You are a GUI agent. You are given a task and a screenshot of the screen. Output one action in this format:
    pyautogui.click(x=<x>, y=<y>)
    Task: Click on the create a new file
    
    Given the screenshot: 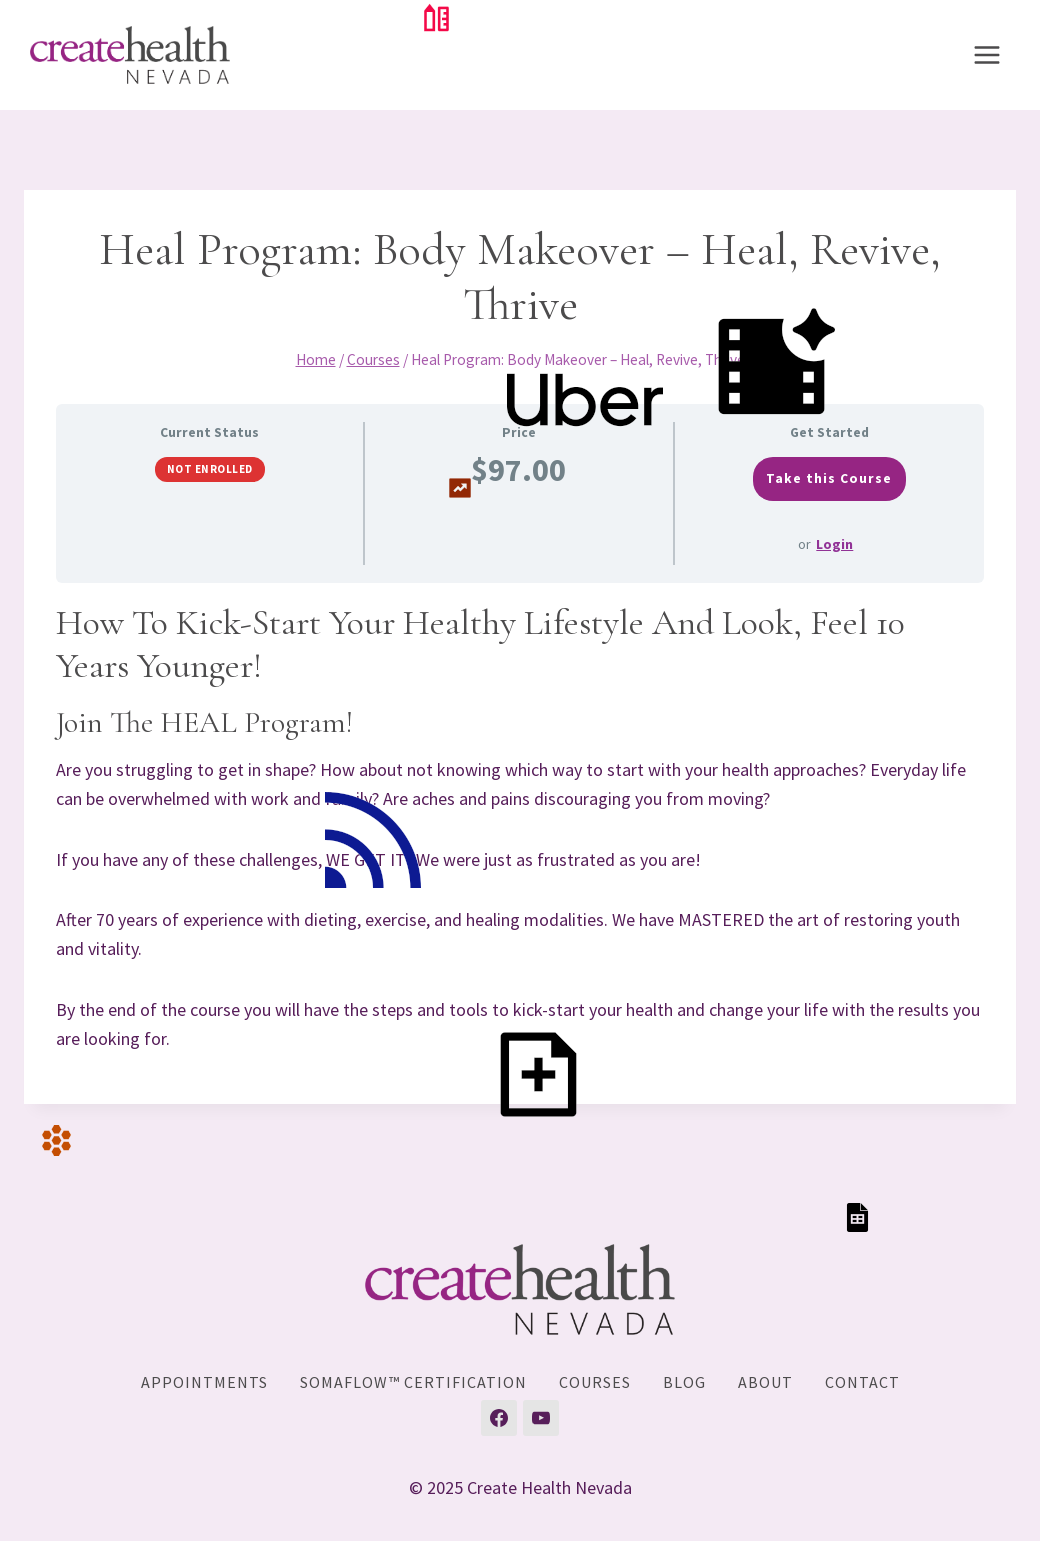 What is the action you would take?
    pyautogui.click(x=538, y=1074)
    